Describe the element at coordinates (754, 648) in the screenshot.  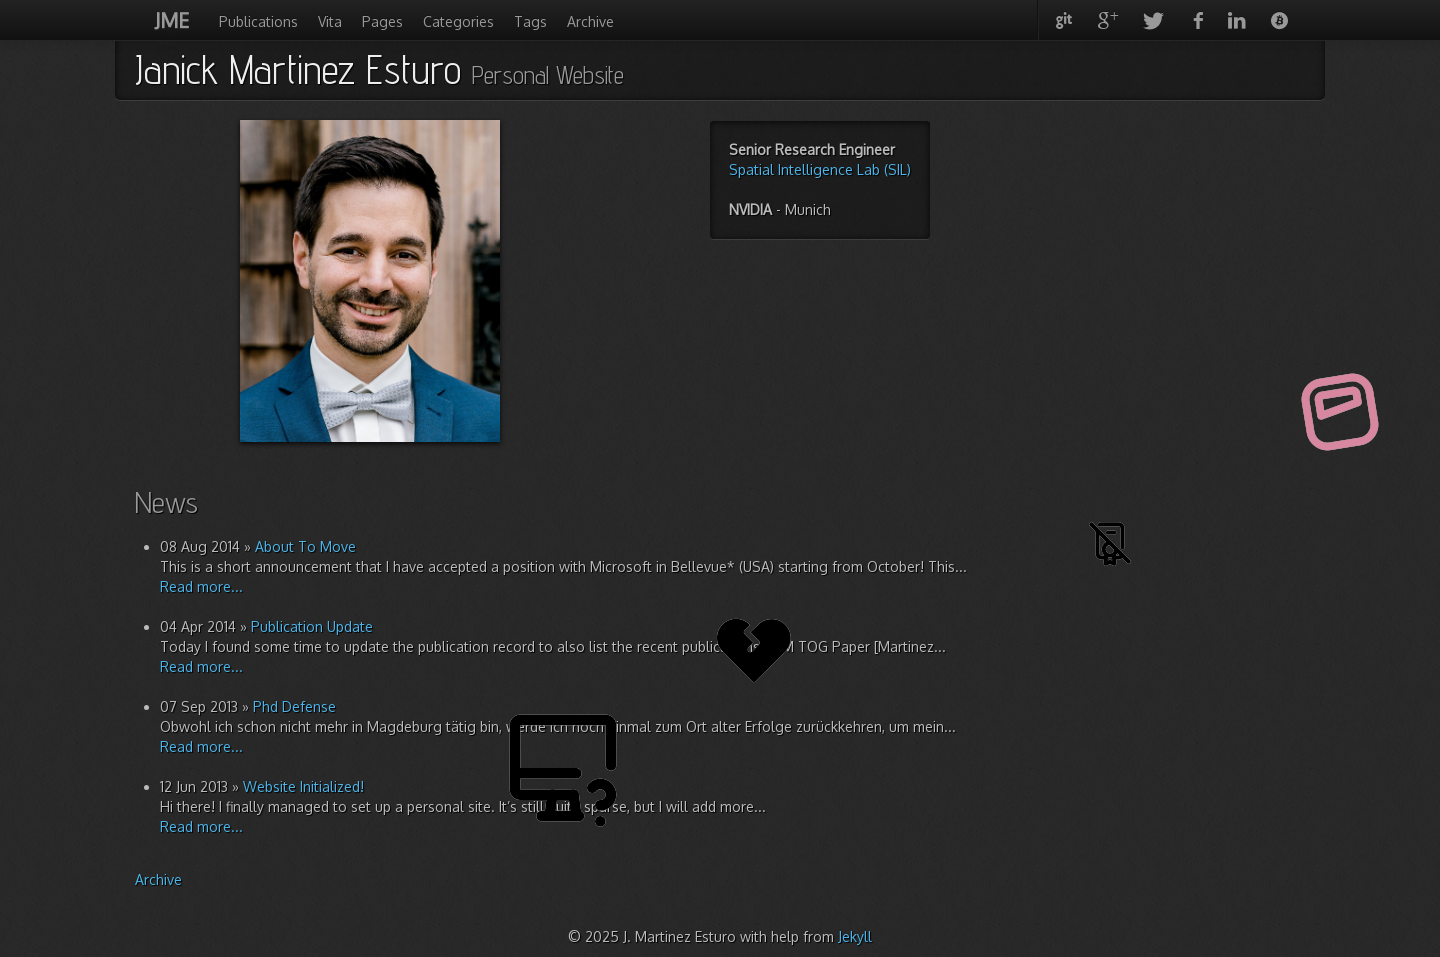
I see `unlike or remove from favorites` at that location.